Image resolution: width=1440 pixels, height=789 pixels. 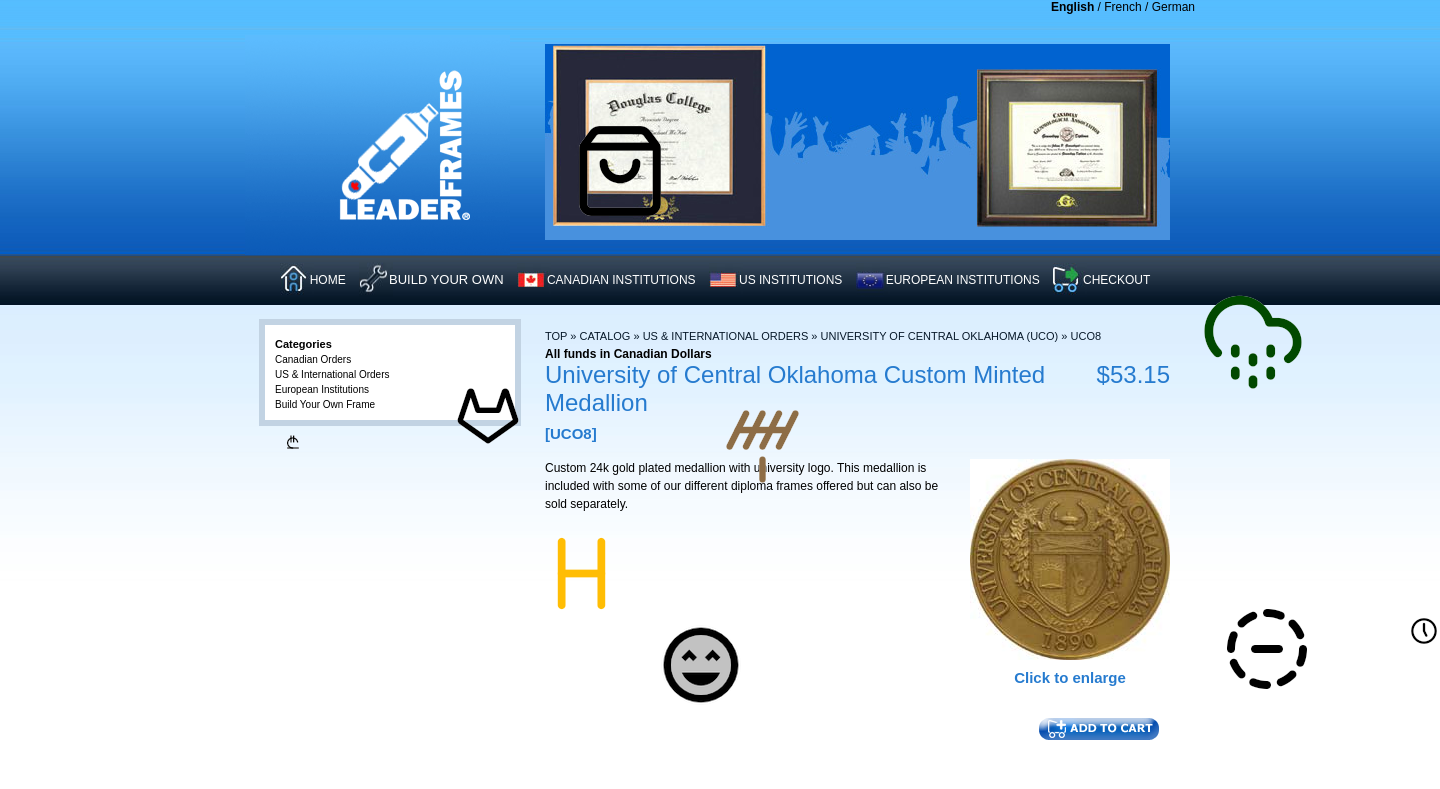 What do you see at coordinates (762, 446) in the screenshot?
I see `indicates wireless signal or broadcast status` at bounding box center [762, 446].